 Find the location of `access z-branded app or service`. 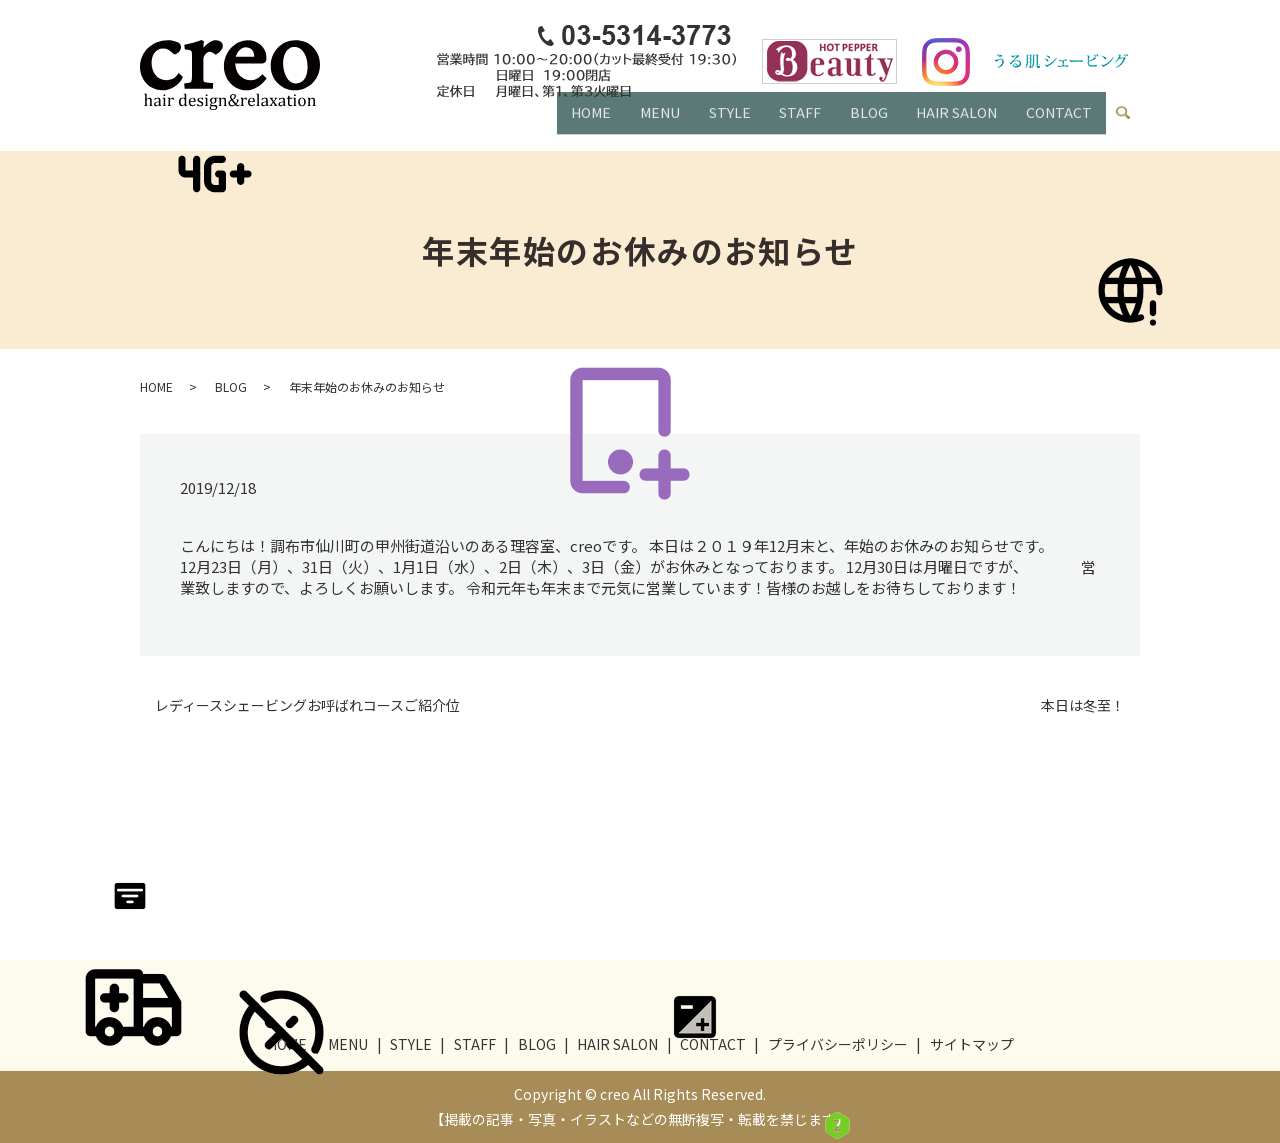

access z-branded app or service is located at coordinates (837, 1125).